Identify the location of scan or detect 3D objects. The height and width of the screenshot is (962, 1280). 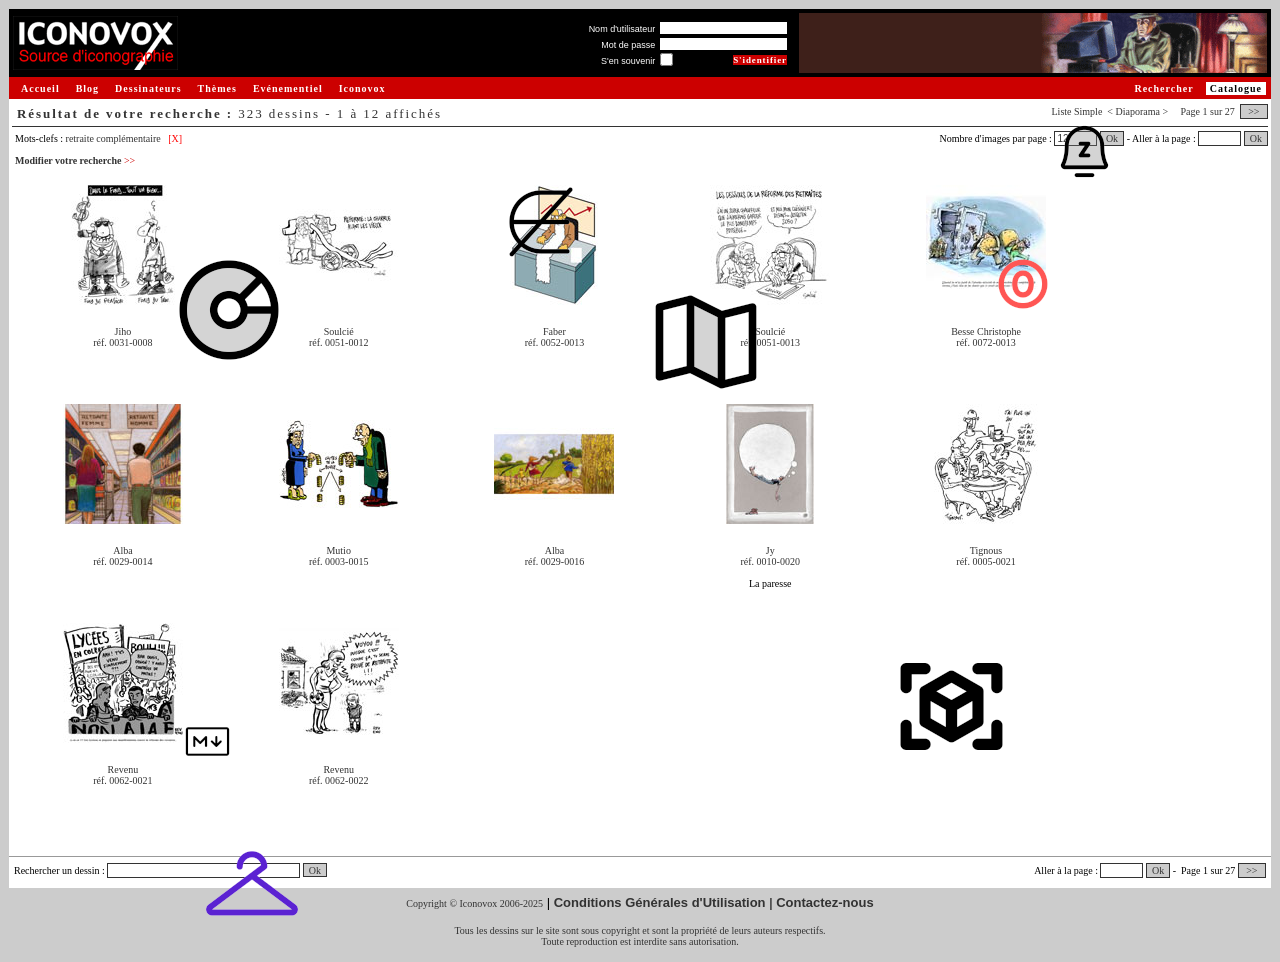
(951, 706).